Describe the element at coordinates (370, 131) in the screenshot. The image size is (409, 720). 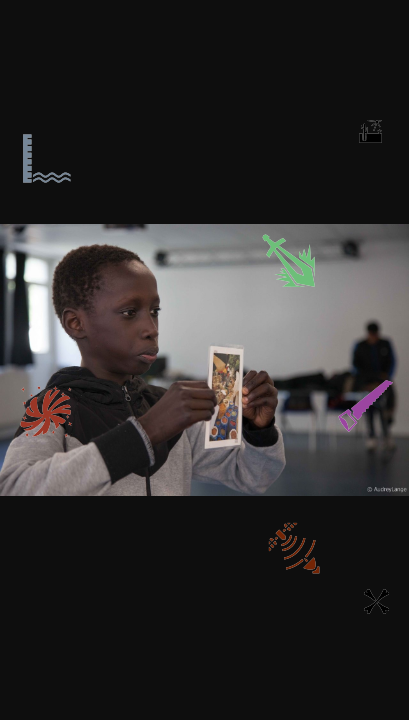
I see `indicates desert or arid climate zone` at that location.